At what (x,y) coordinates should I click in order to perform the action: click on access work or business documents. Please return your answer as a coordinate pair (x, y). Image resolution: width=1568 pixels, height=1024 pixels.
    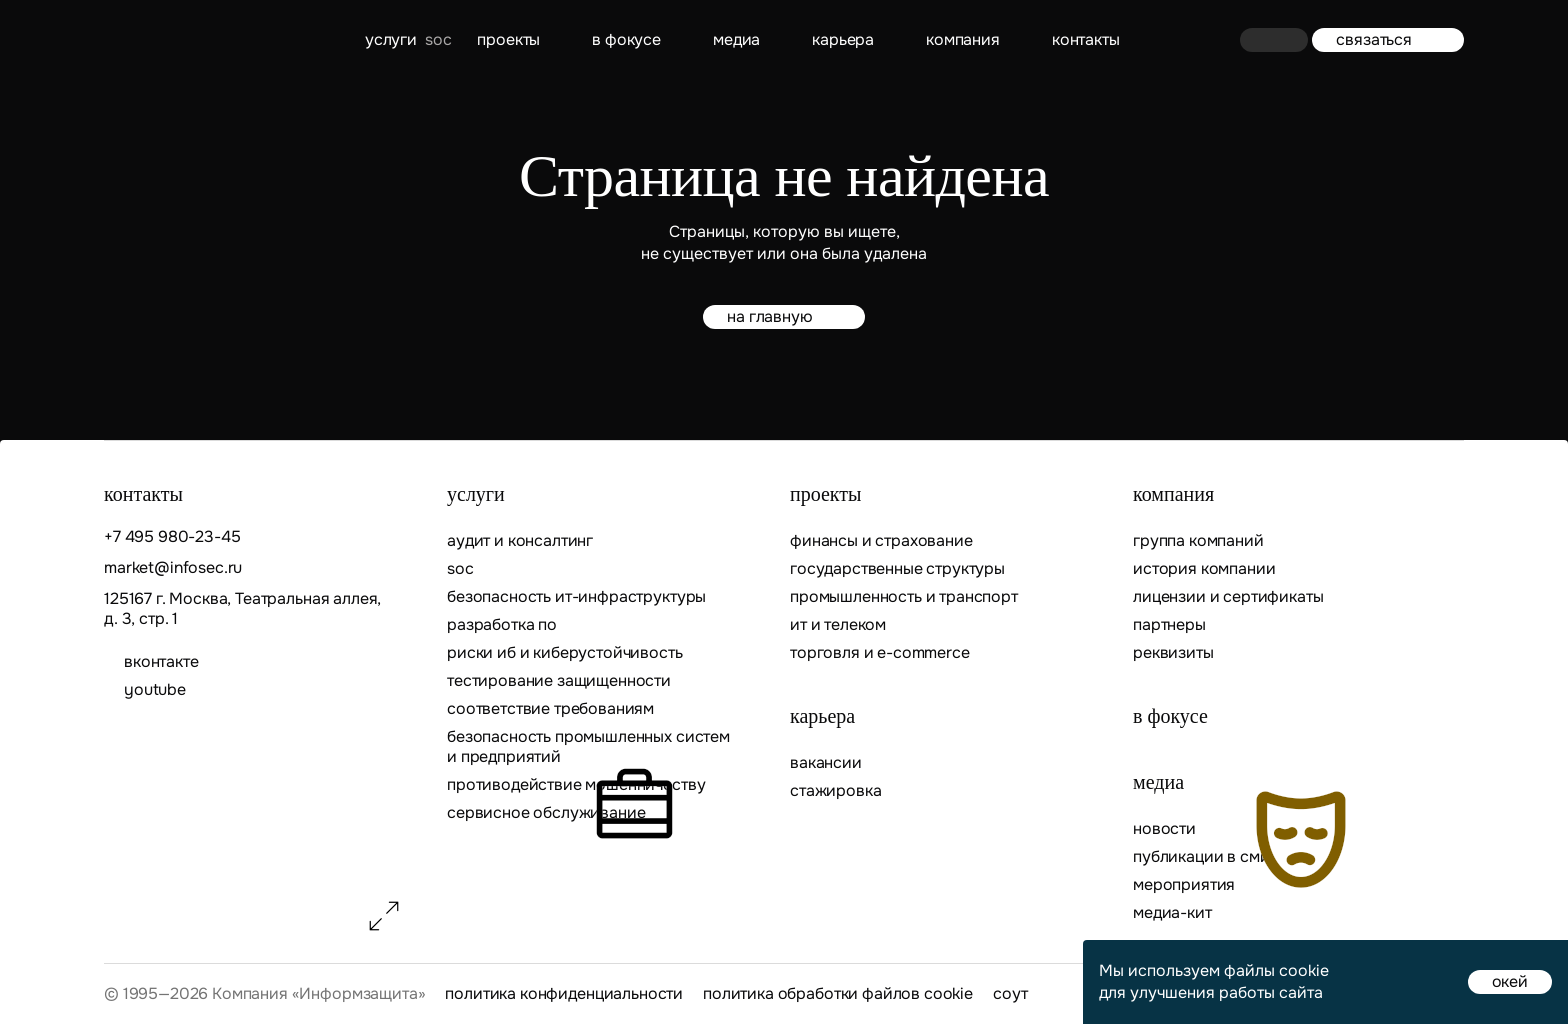
    Looking at the image, I should click on (634, 806).